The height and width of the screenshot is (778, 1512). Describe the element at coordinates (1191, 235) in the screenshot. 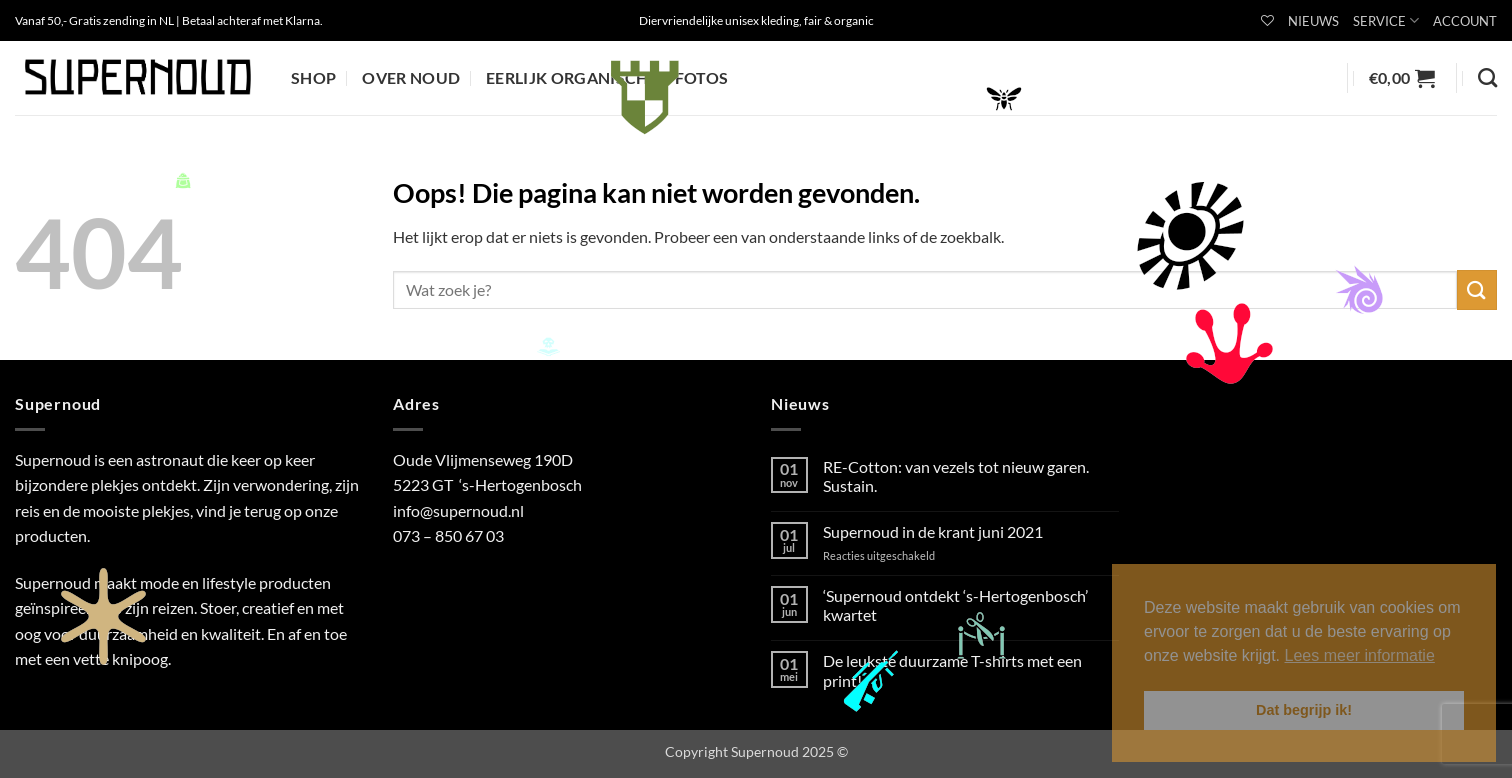

I see `indicates a solar or radiant energy ability` at that location.